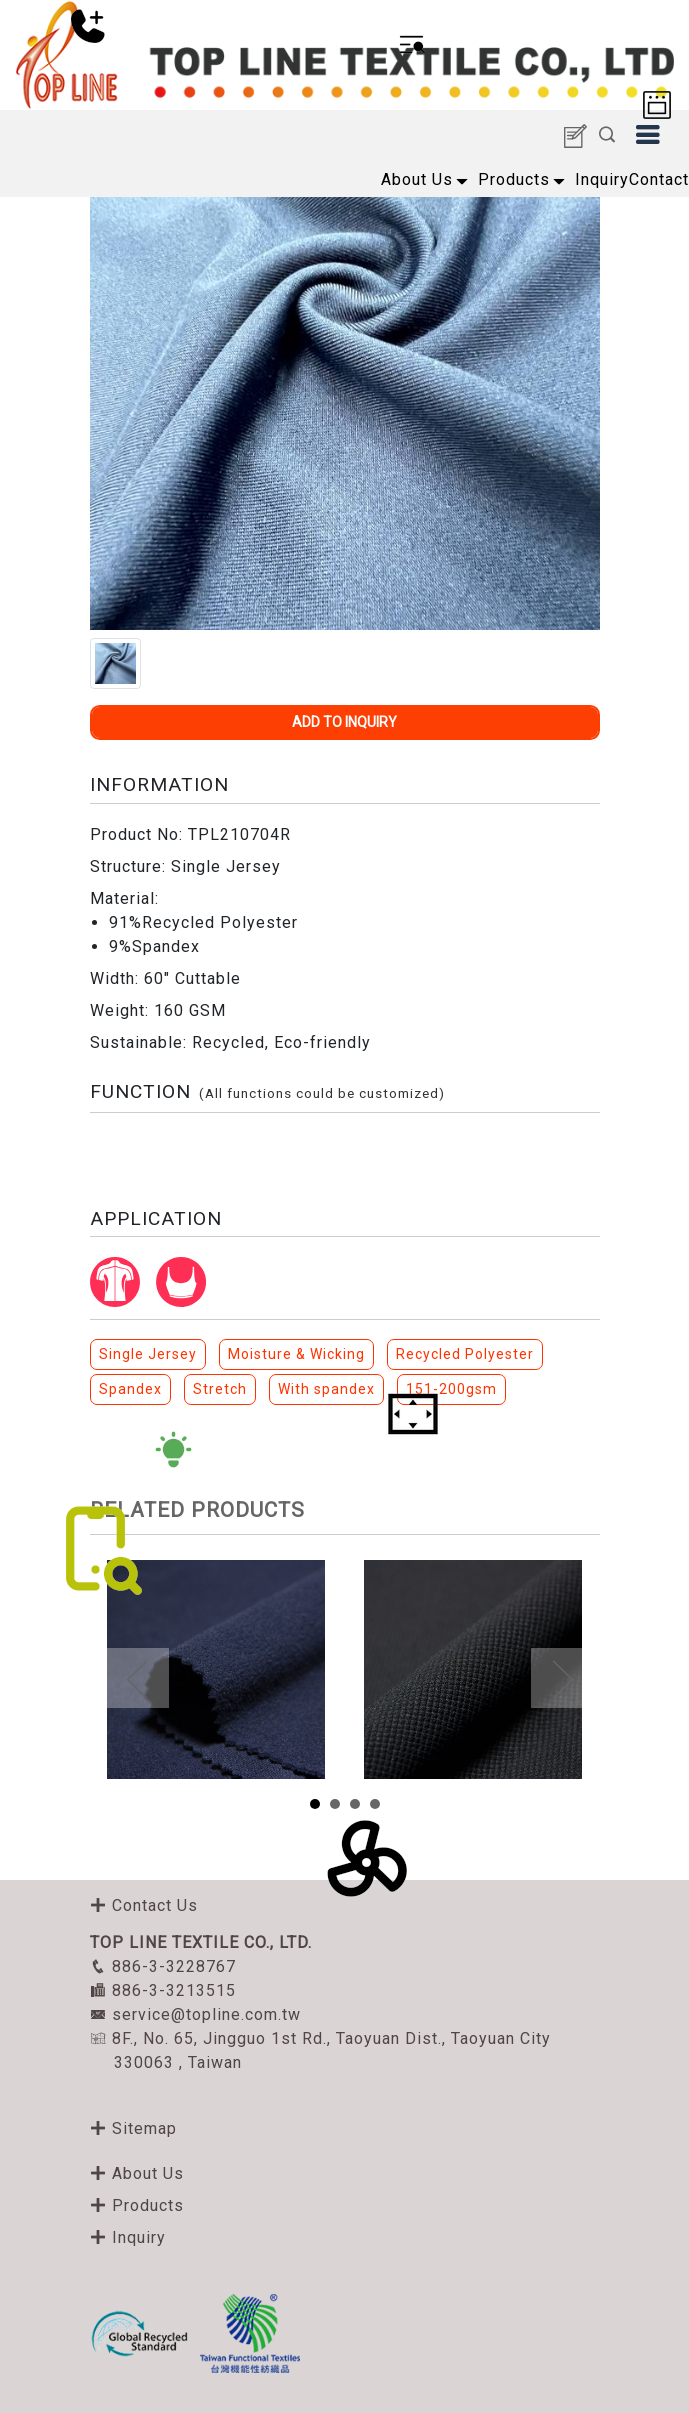 The height and width of the screenshot is (2413, 689). What do you see at coordinates (173, 1449) in the screenshot?
I see `view tips or helpful suggestions` at bounding box center [173, 1449].